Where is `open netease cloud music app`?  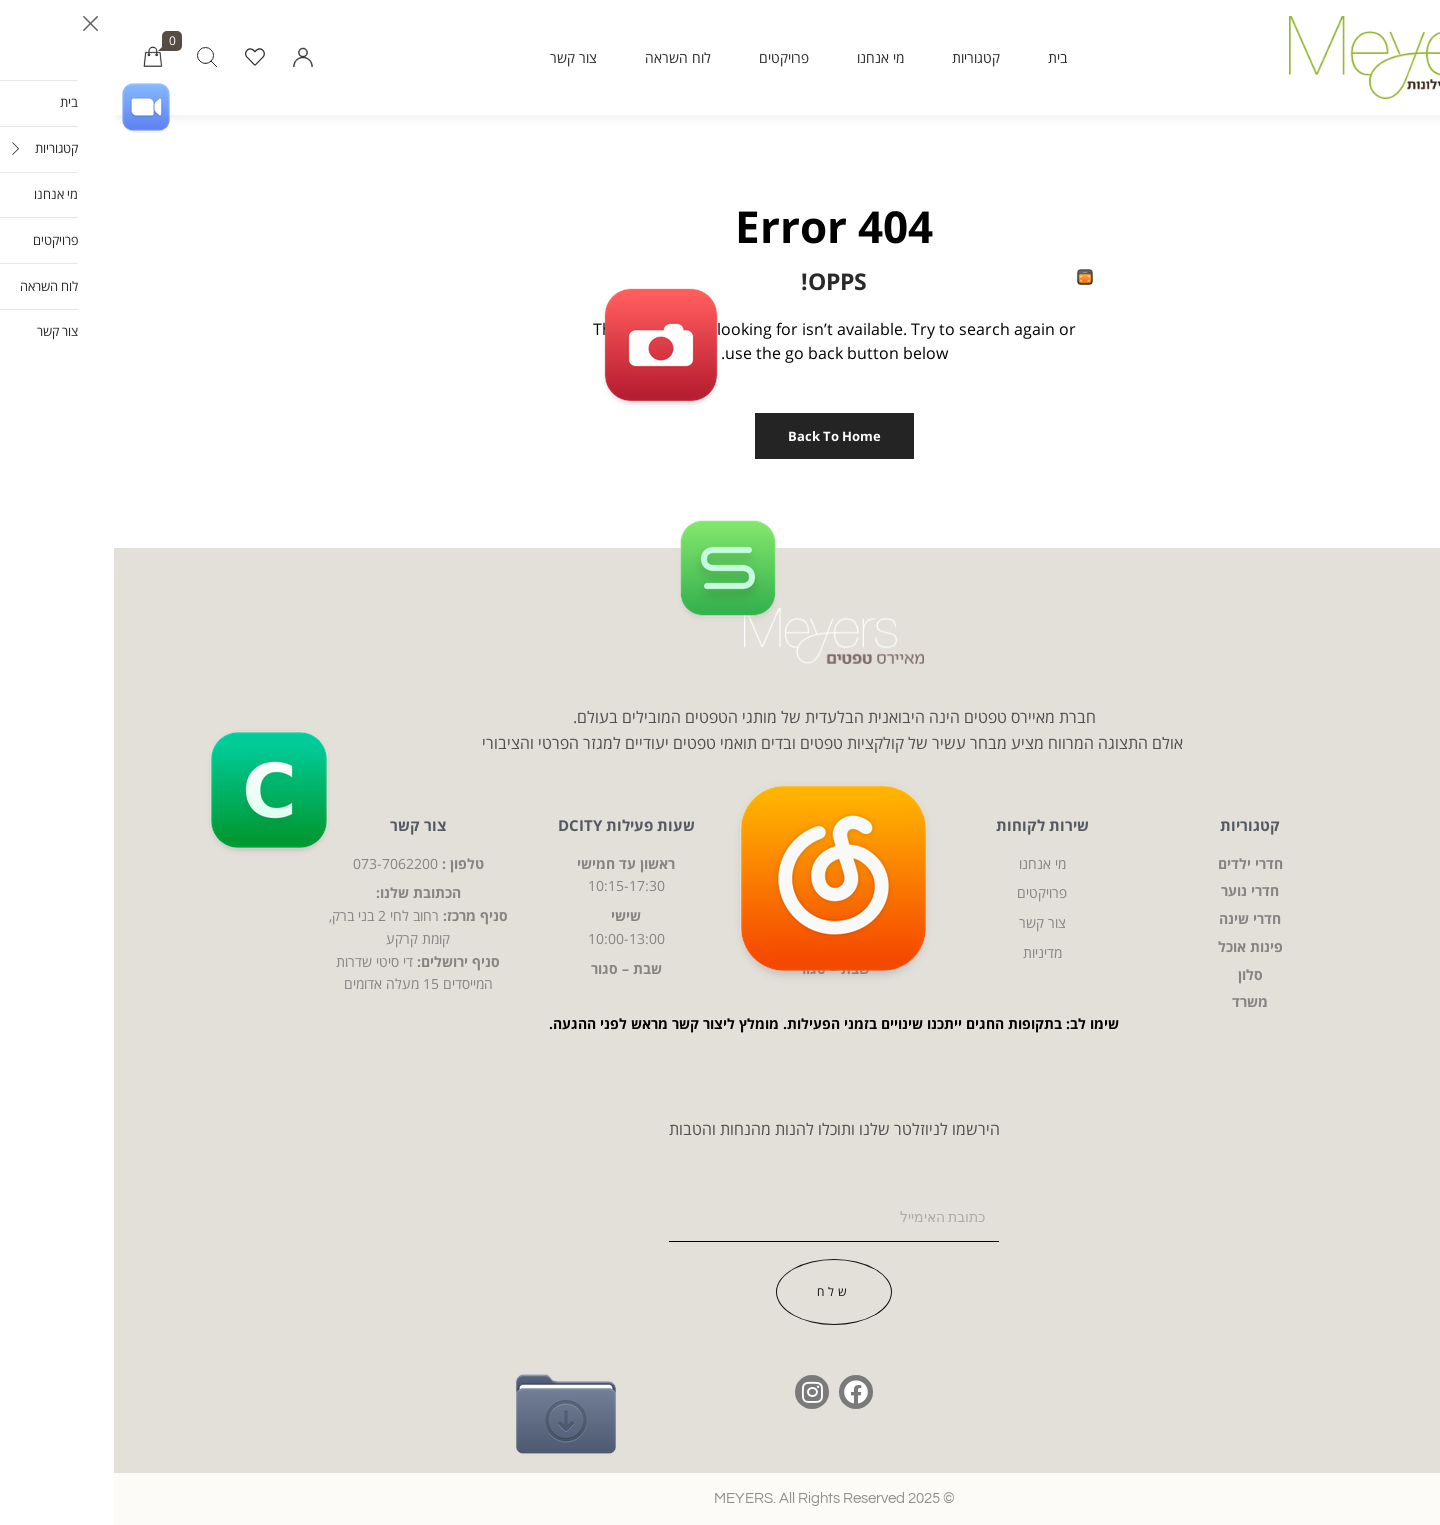 open netease cloud music app is located at coordinates (833, 878).